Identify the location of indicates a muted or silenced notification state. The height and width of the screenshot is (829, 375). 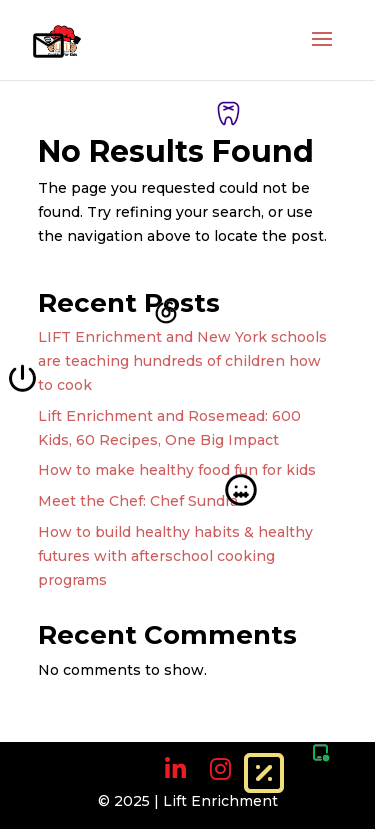
(241, 490).